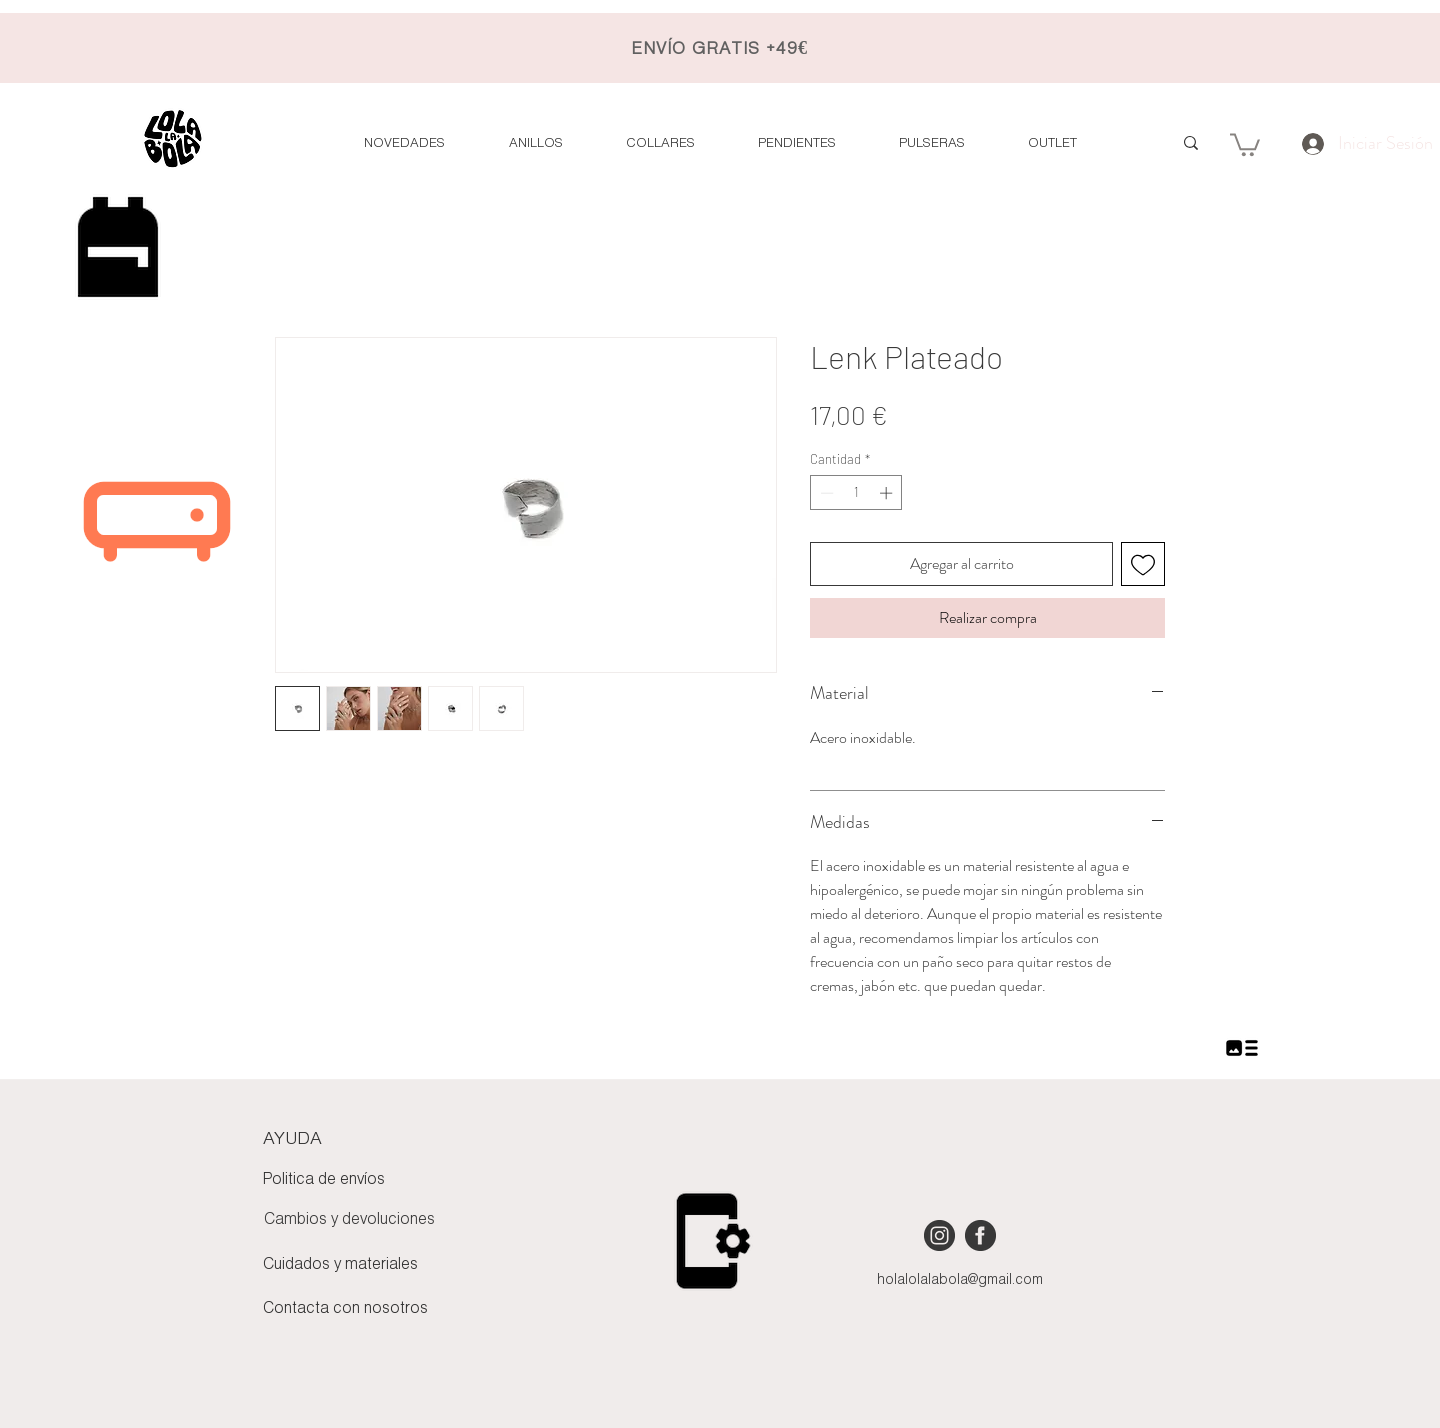  Describe the element at coordinates (118, 247) in the screenshot. I see `access your backpack or stored items` at that location.